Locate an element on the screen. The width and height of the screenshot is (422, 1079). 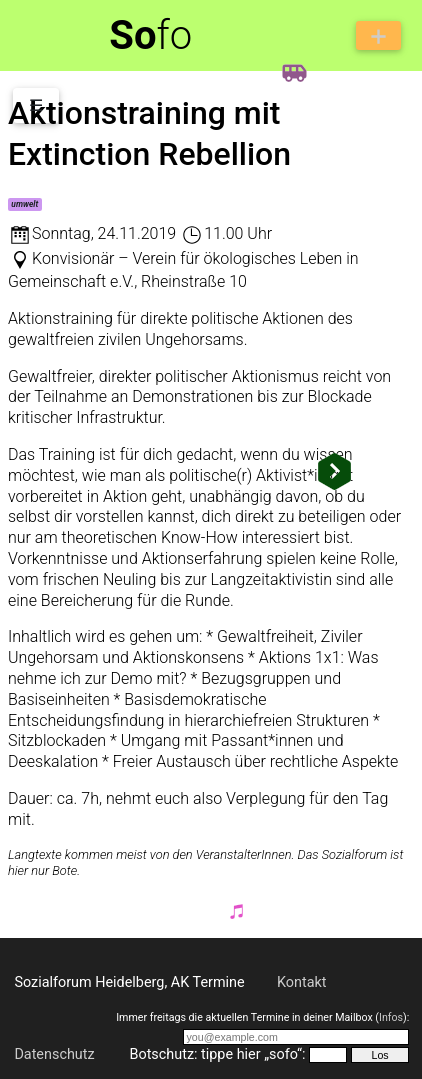
open itunes music library is located at coordinates (236, 911).